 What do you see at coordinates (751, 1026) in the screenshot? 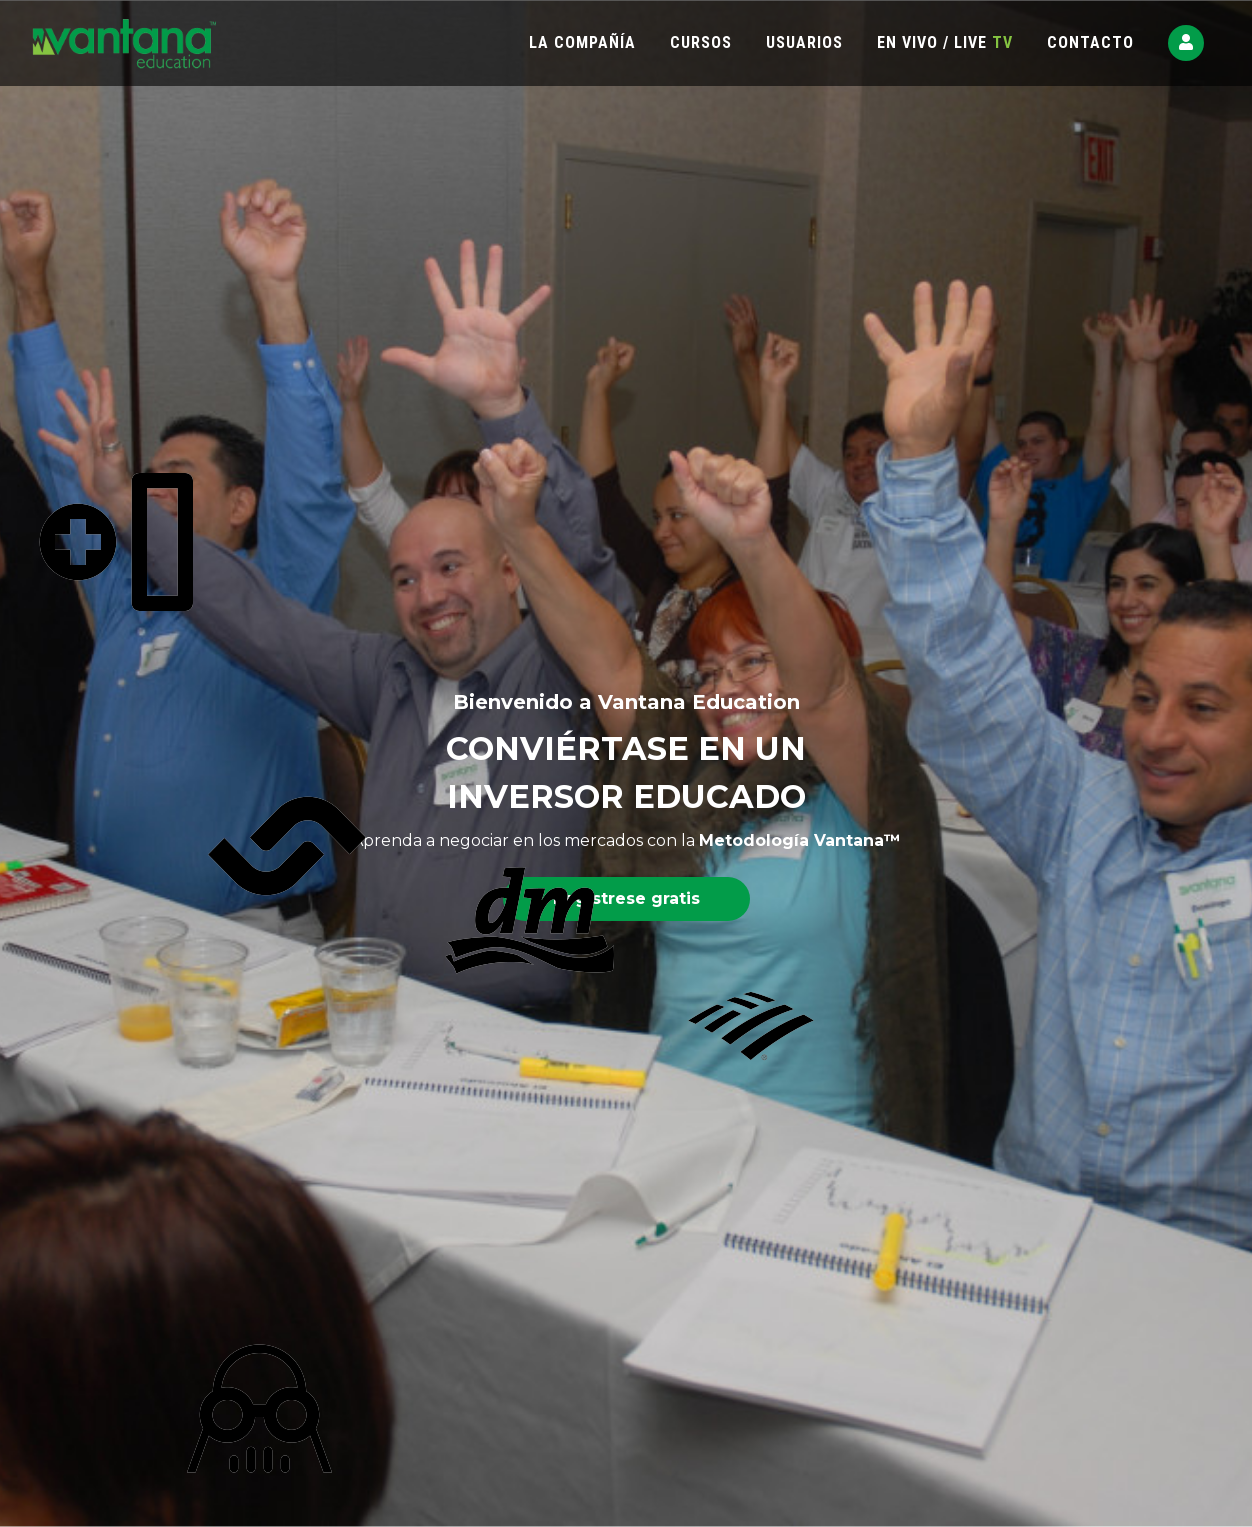
I see `open Bank of America app` at bounding box center [751, 1026].